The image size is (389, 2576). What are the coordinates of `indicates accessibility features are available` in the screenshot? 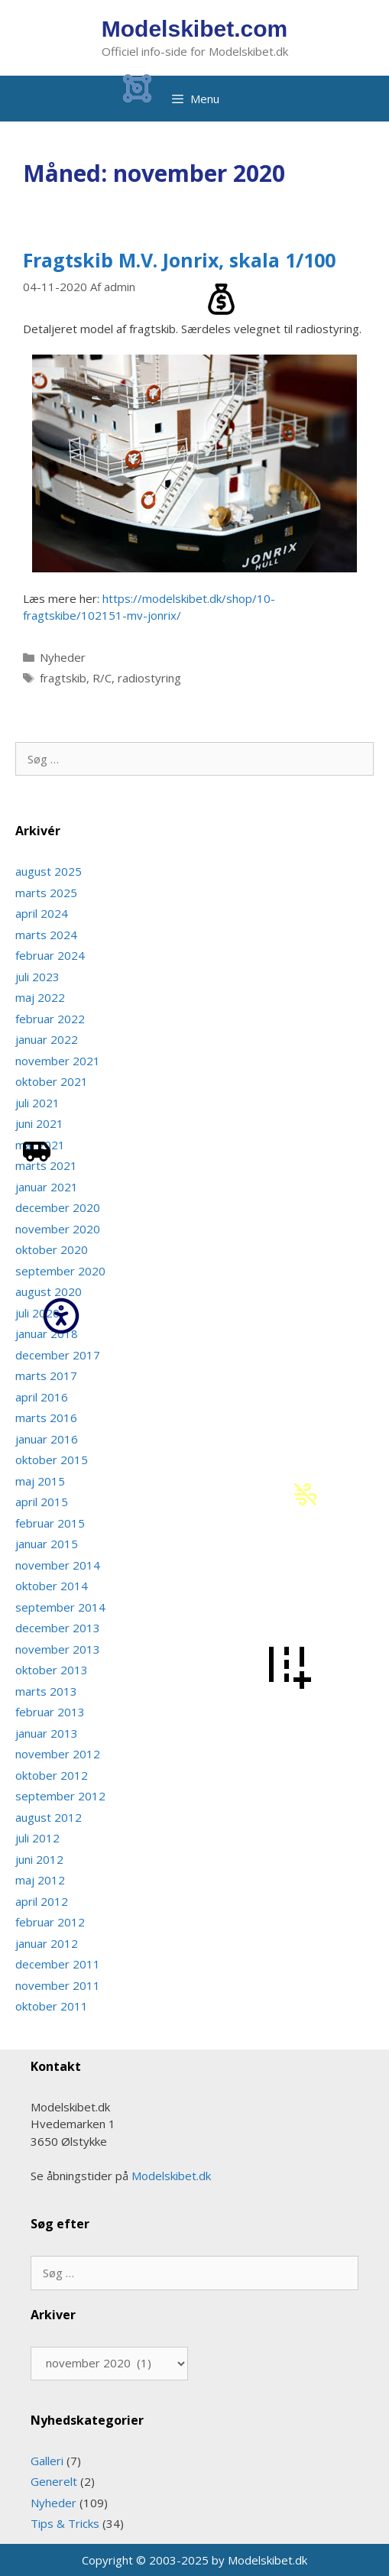 It's located at (61, 1316).